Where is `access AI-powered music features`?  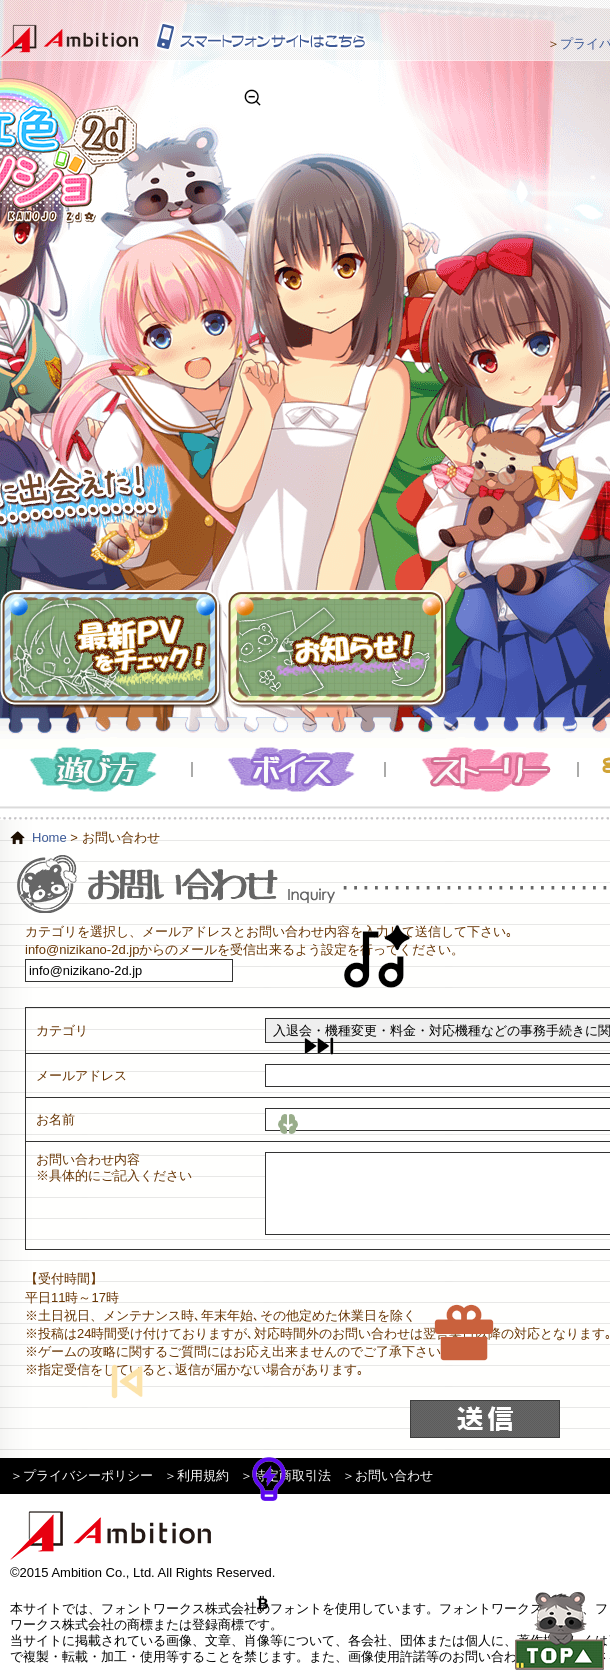 access AI-powered music features is located at coordinates (378, 959).